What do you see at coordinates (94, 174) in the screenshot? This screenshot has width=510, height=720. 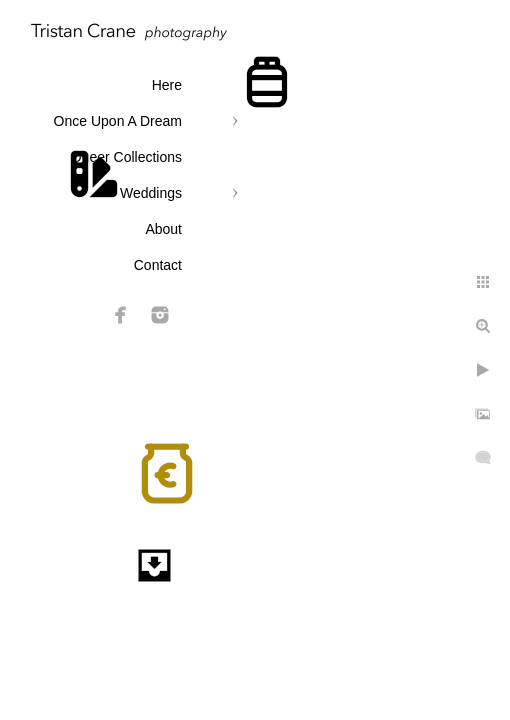 I see `open color palette or theme options` at bounding box center [94, 174].